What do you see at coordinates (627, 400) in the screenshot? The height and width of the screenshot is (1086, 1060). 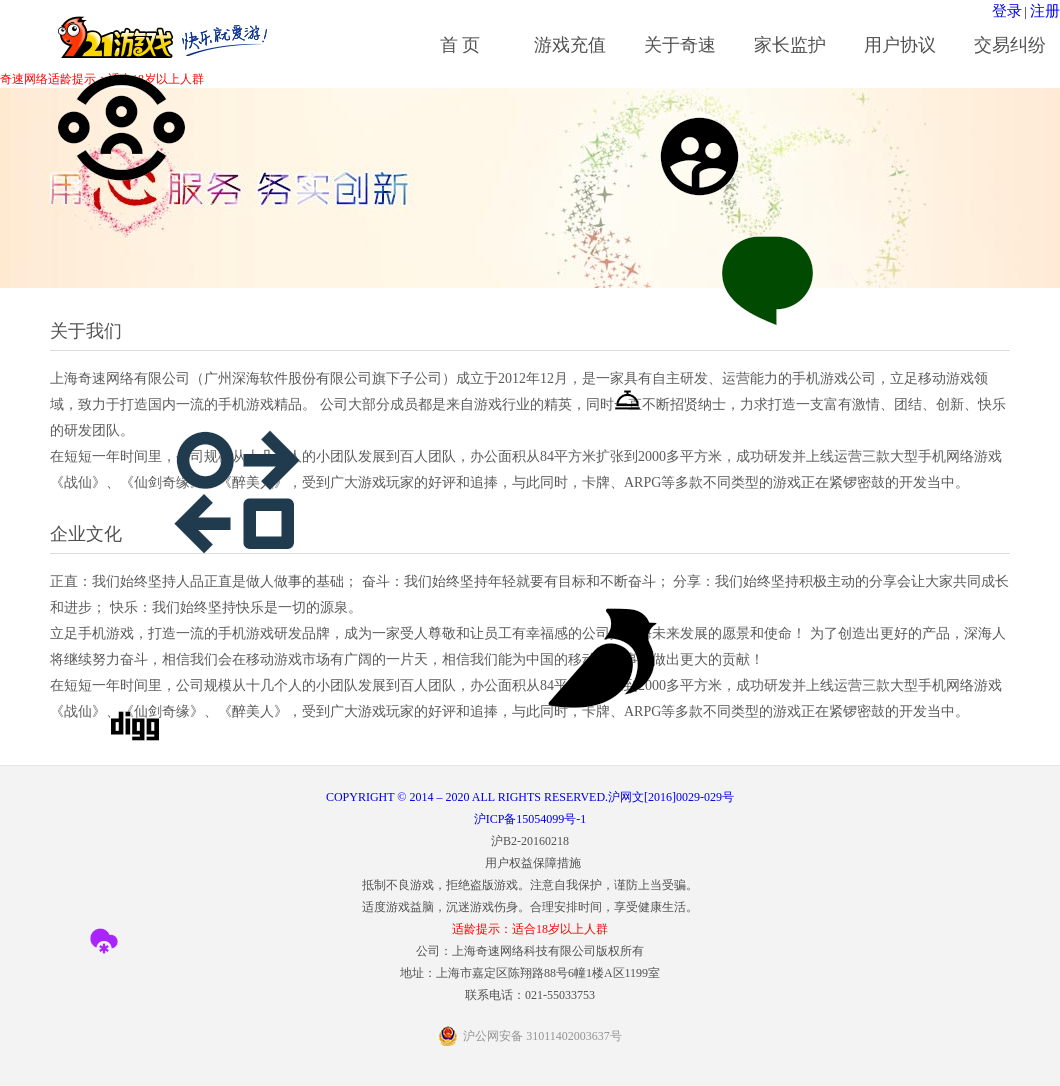 I see `request customer service or support` at bounding box center [627, 400].